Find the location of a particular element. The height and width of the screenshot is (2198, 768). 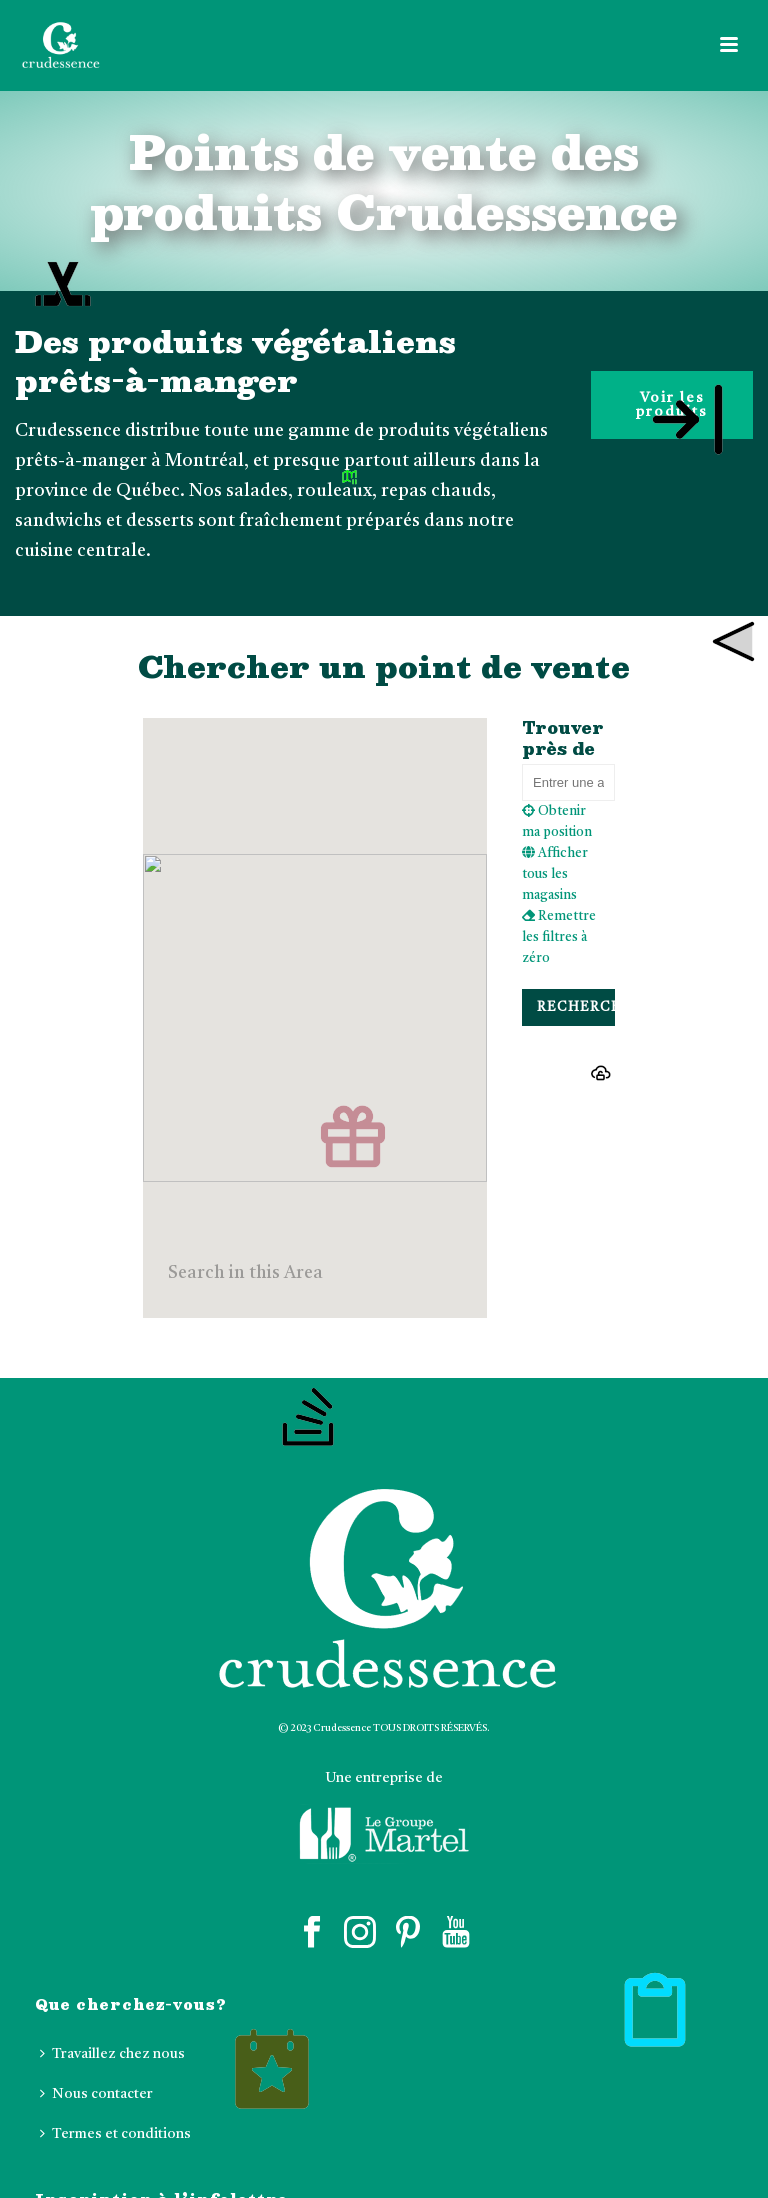

collapse sidebar or panel to the right is located at coordinates (687, 419).